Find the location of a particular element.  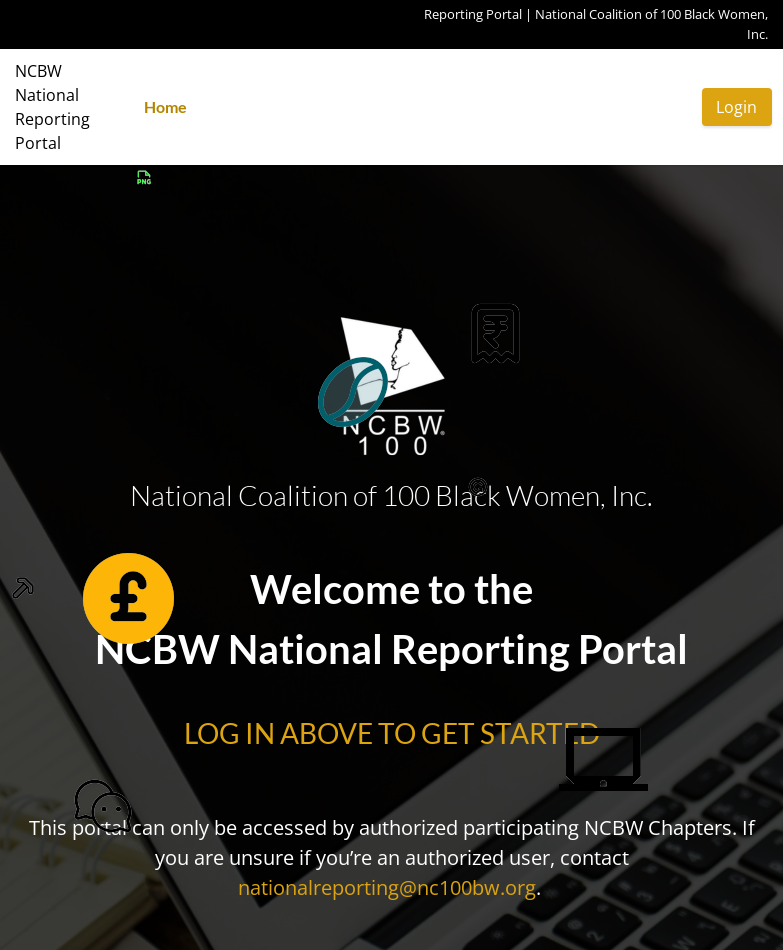

select or pick an item from a list is located at coordinates (23, 588).